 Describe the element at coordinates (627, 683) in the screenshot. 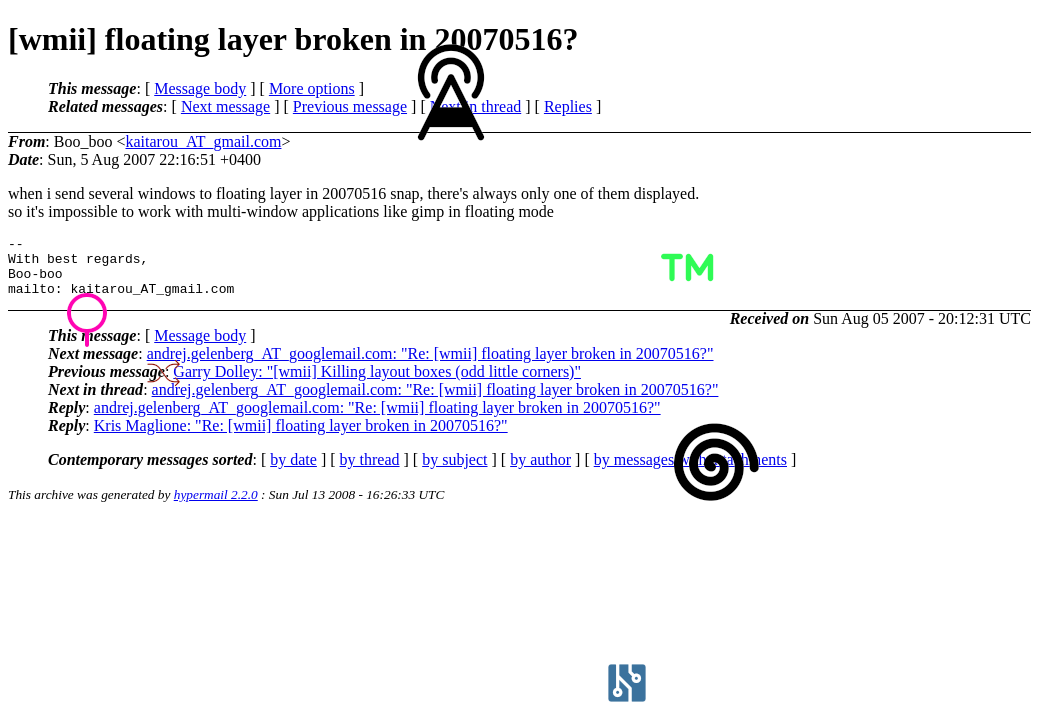

I see `access hardware or circuit settings` at that location.